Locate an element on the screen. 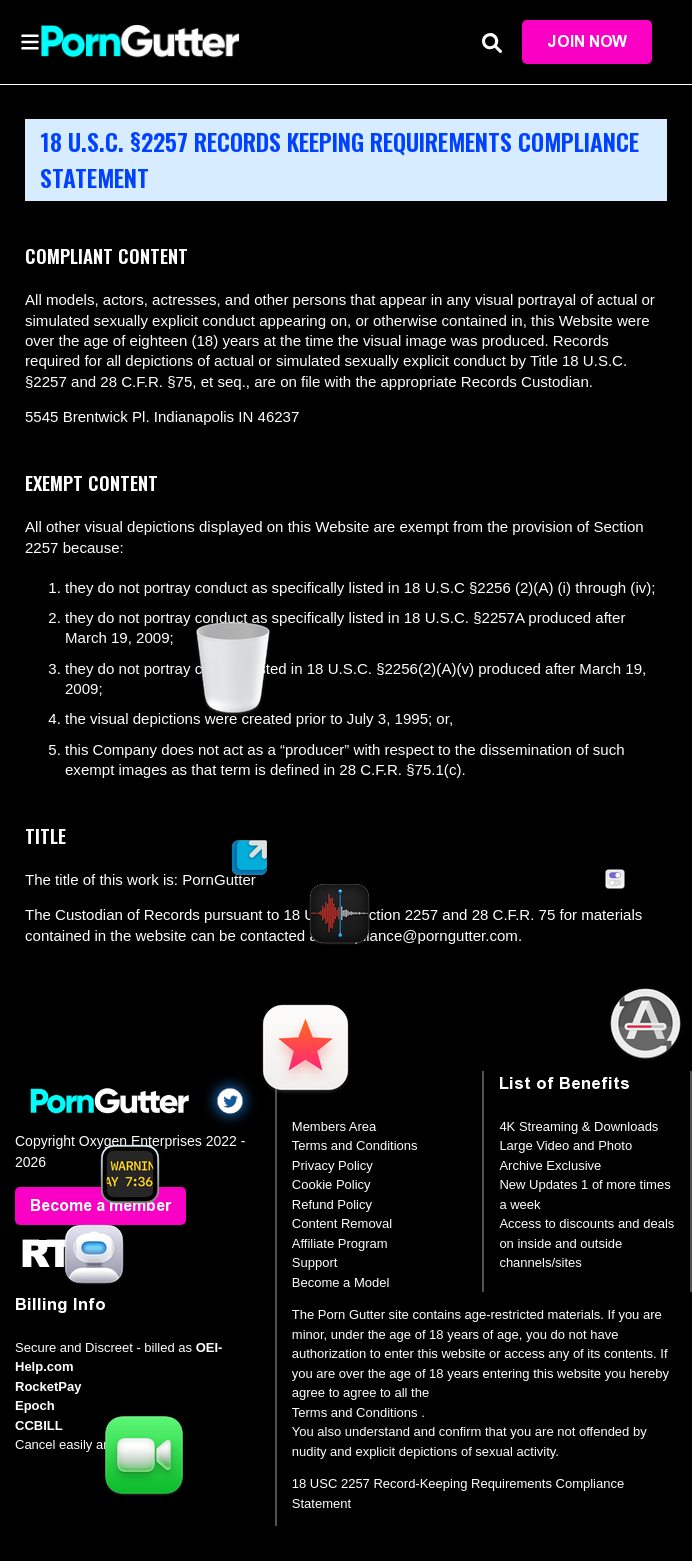  open the console app to view system logs is located at coordinates (130, 1174).